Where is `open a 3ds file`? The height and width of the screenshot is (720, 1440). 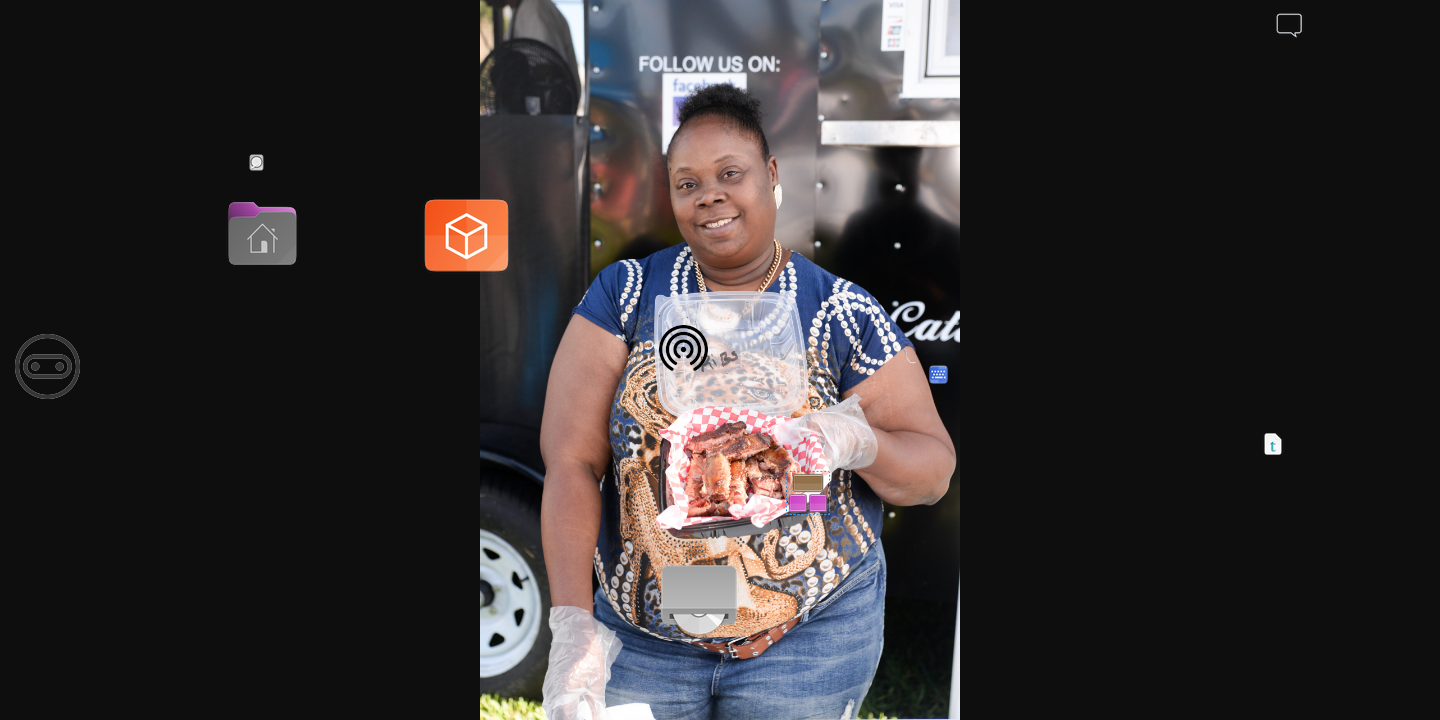 open a 3ds file is located at coordinates (466, 232).